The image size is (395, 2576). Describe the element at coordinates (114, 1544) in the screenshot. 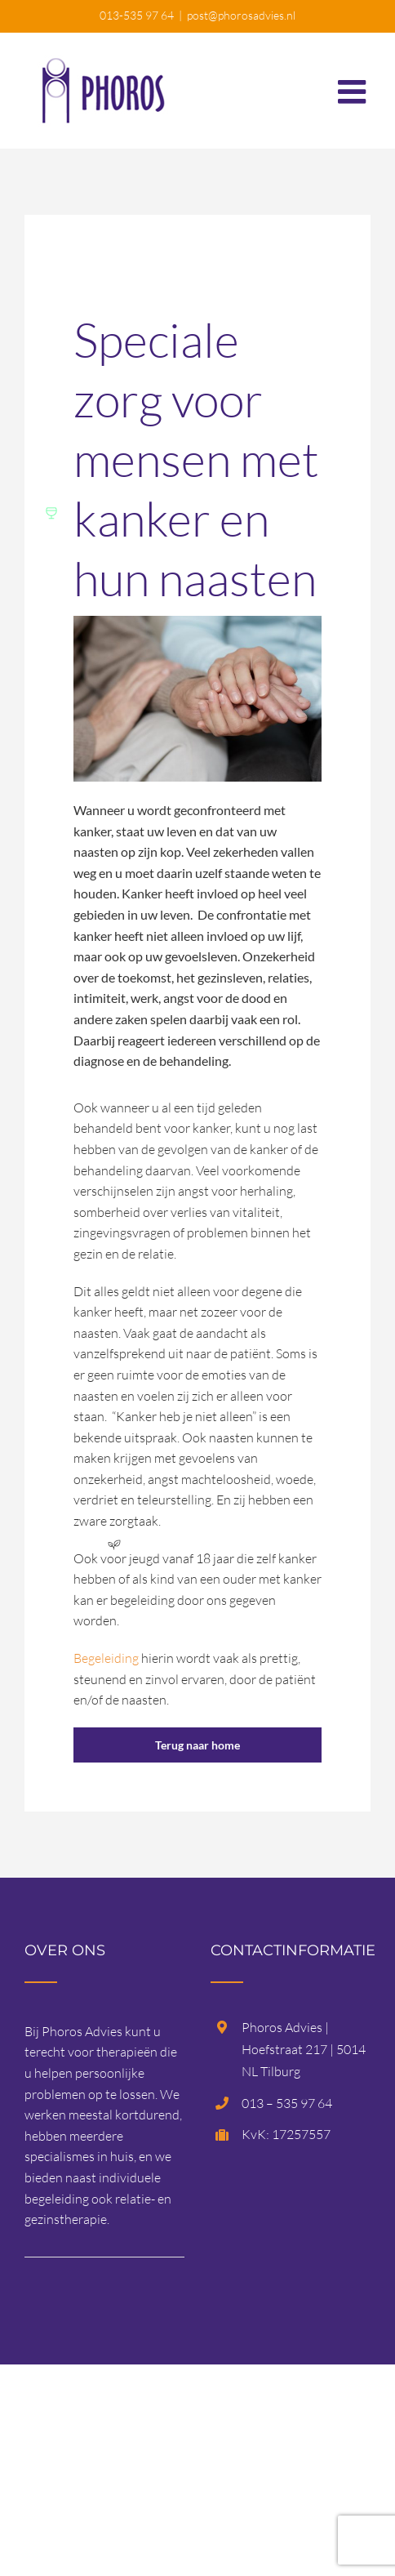

I see `view plant care or gardening features` at that location.